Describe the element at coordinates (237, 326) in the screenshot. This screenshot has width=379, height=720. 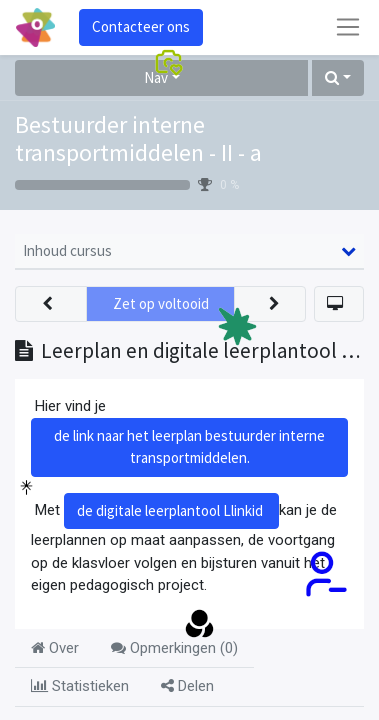
I see `indicates a new or featured item` at that location.